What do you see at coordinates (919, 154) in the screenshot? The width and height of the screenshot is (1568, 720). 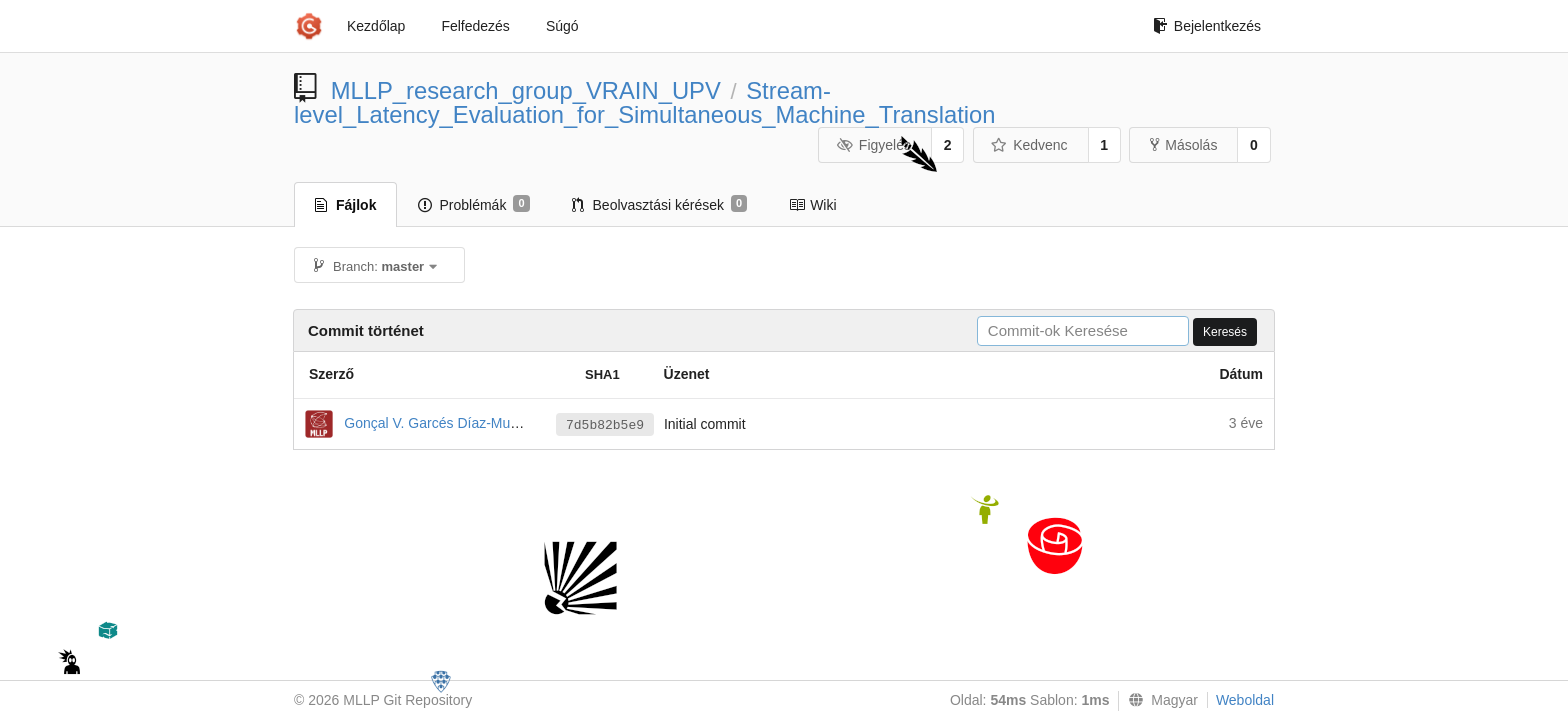 I see `equip a spear weapon in game` at bounding box center [919, 154].